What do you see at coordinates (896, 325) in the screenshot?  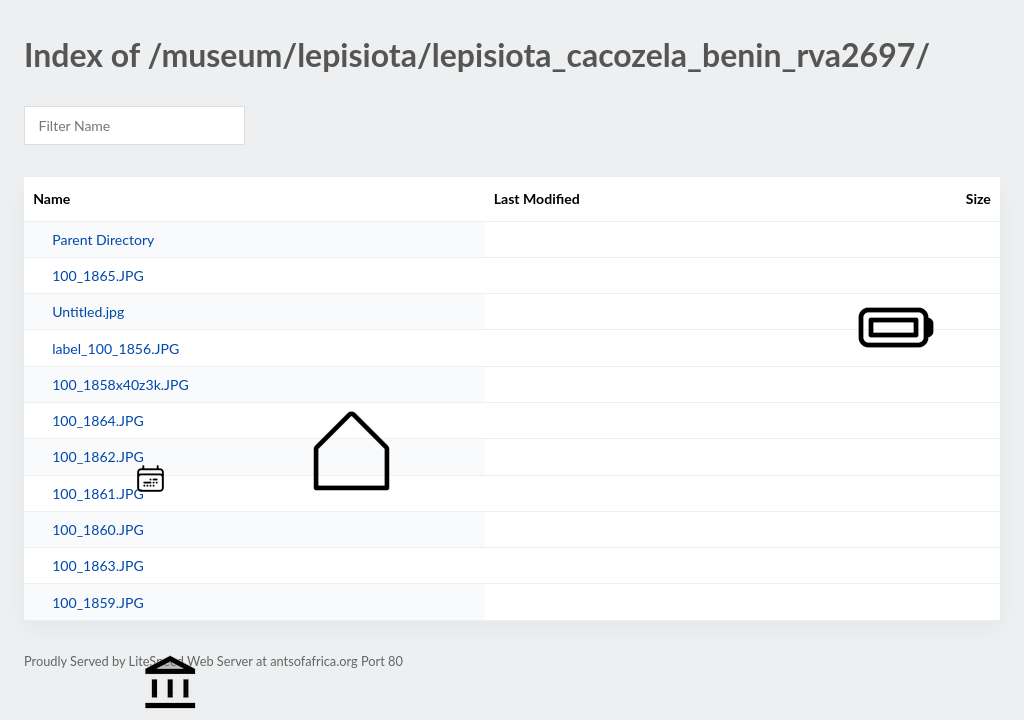 I see `indicates battery is fully charged` at bounding box center [896, 325].